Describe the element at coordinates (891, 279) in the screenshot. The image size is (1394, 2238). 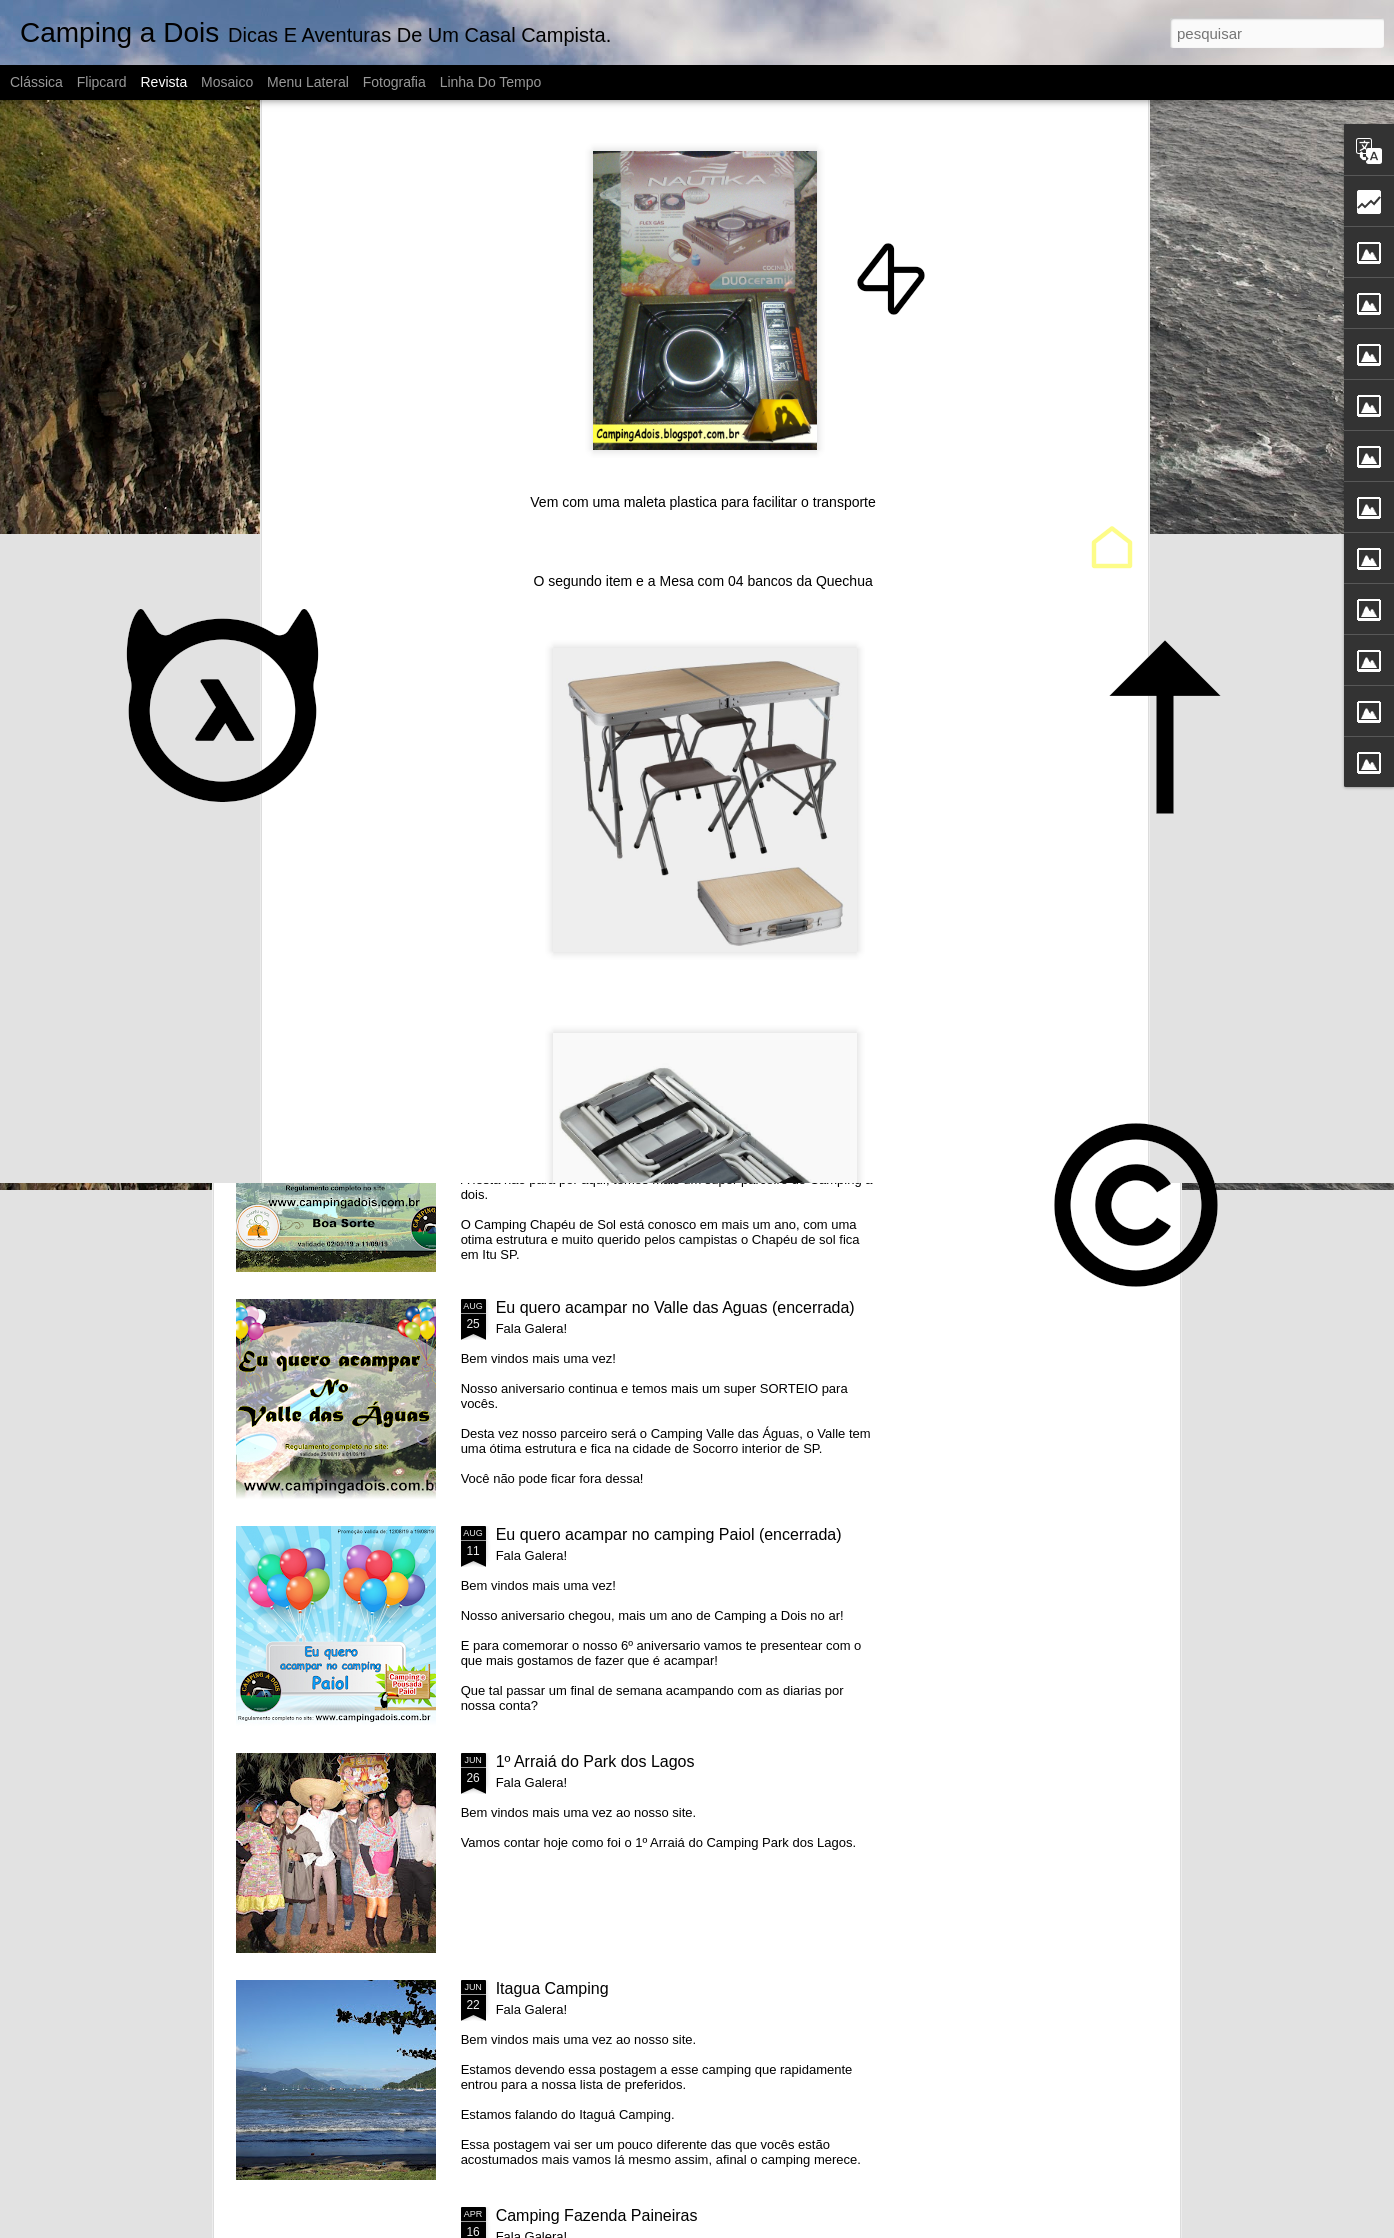
I see `supabase logo` at that location.